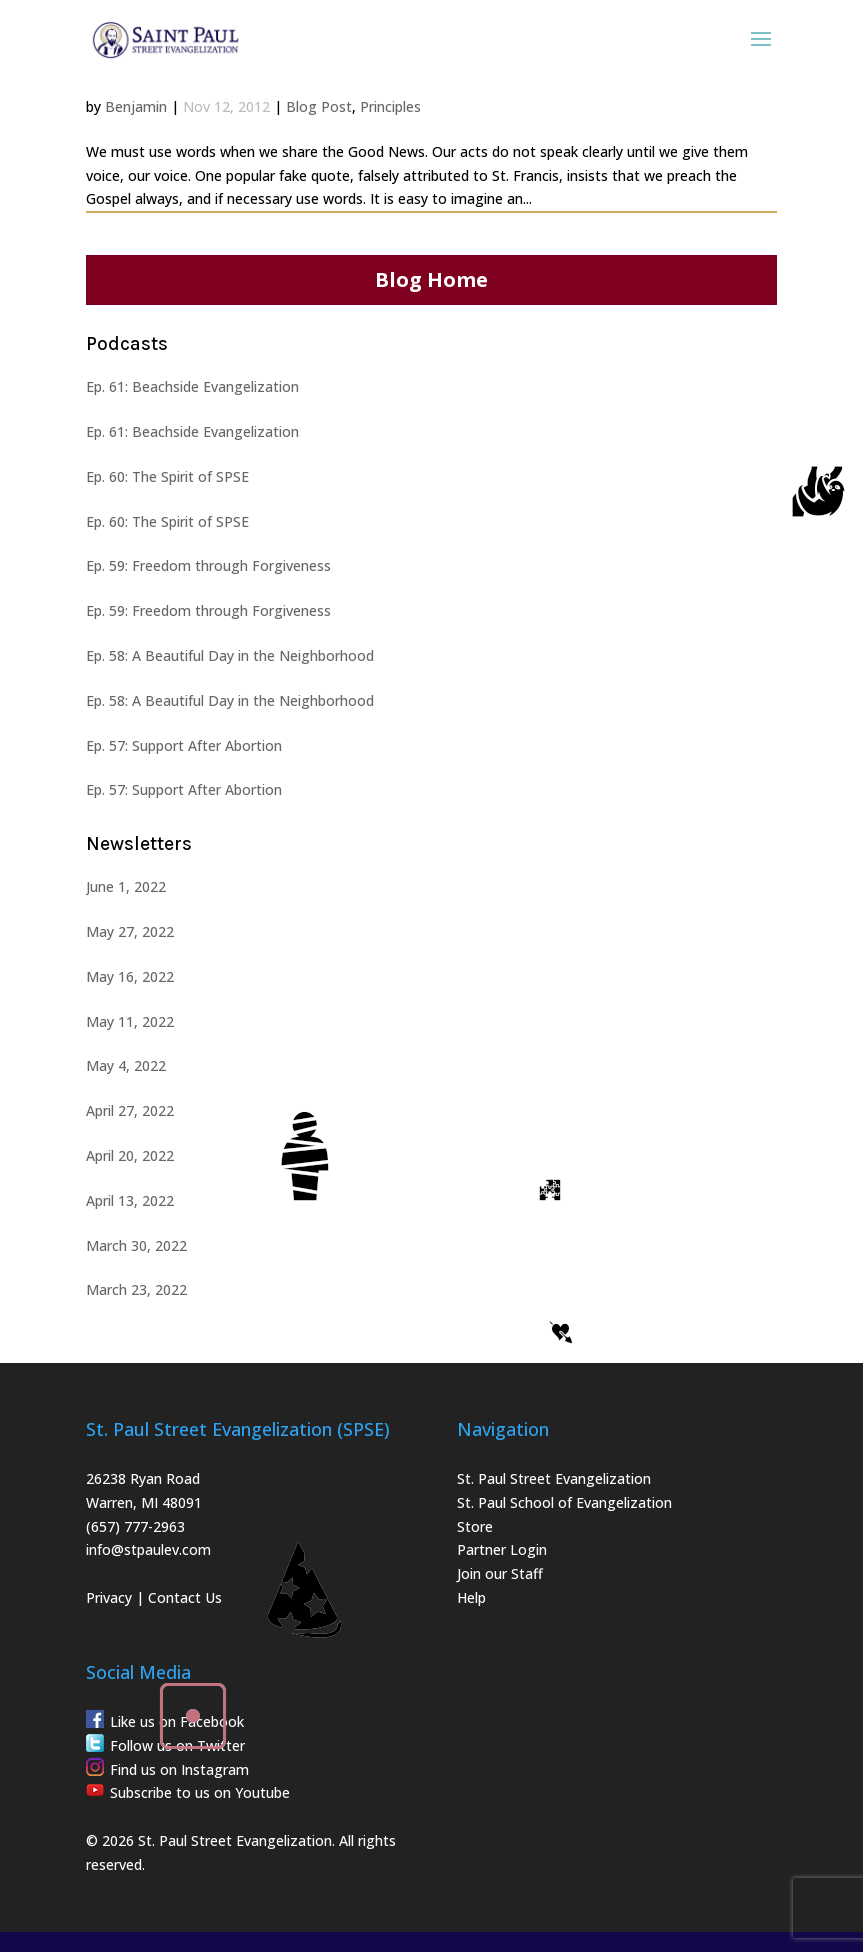  What do you see at coordinates (818, 491) in the screenshot?
I see `sloth character or mascot icon` at bounding box center [818, 491].